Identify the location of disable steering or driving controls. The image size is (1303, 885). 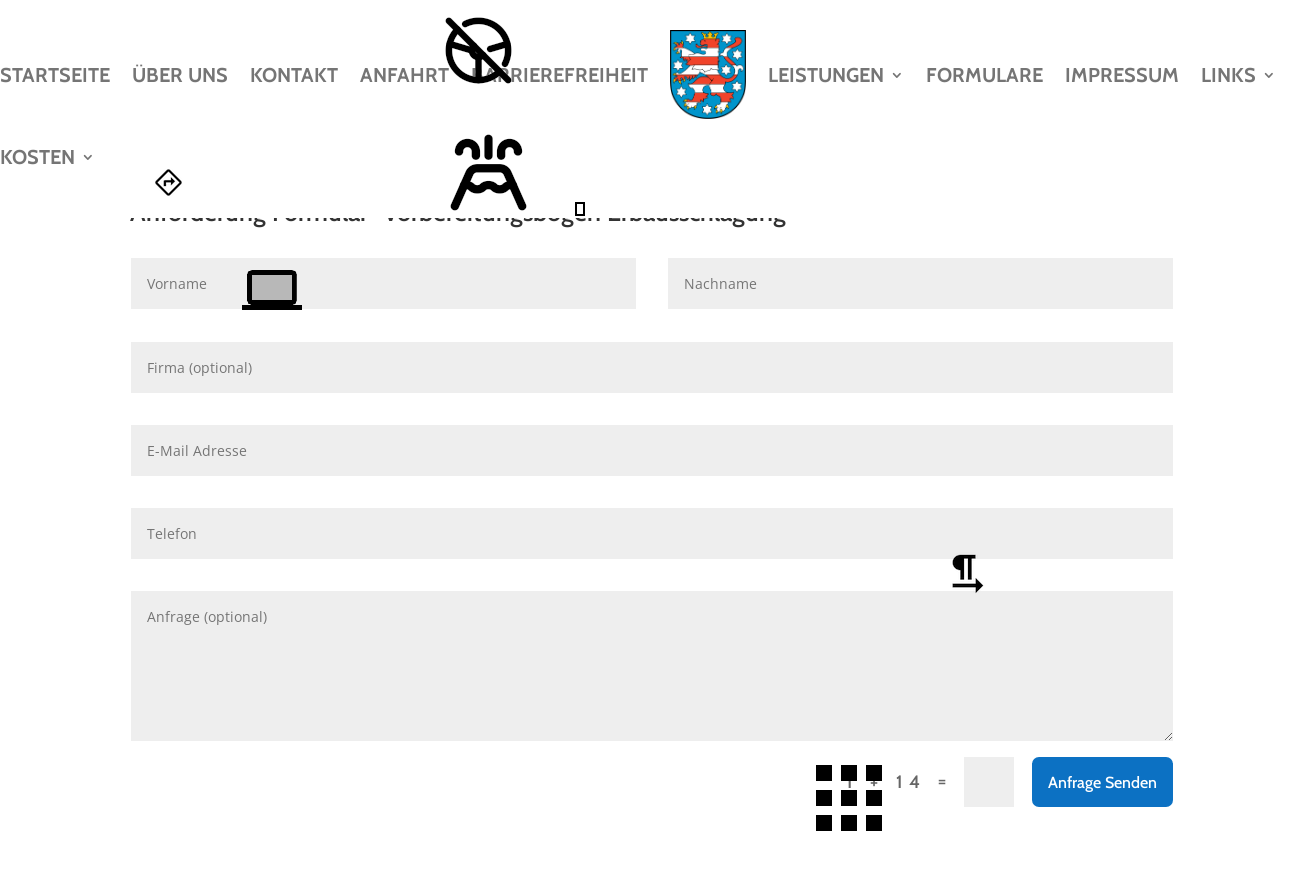
(478, 50).